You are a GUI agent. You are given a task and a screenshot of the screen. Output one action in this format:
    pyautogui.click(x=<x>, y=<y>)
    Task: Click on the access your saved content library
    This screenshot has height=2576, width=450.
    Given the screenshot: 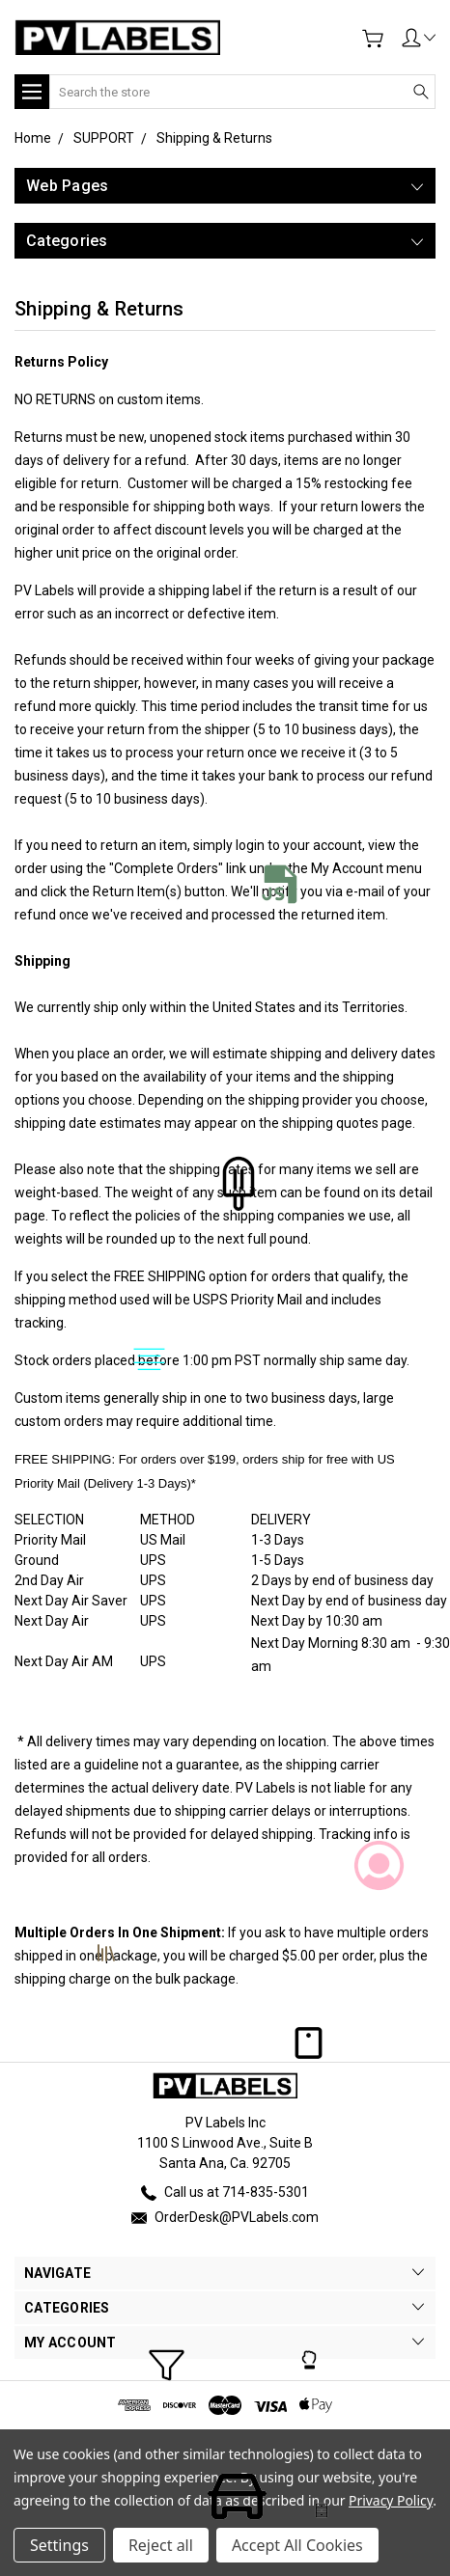 What is the action you would take?
    pyautogui.click(x=106, y=1953)
    